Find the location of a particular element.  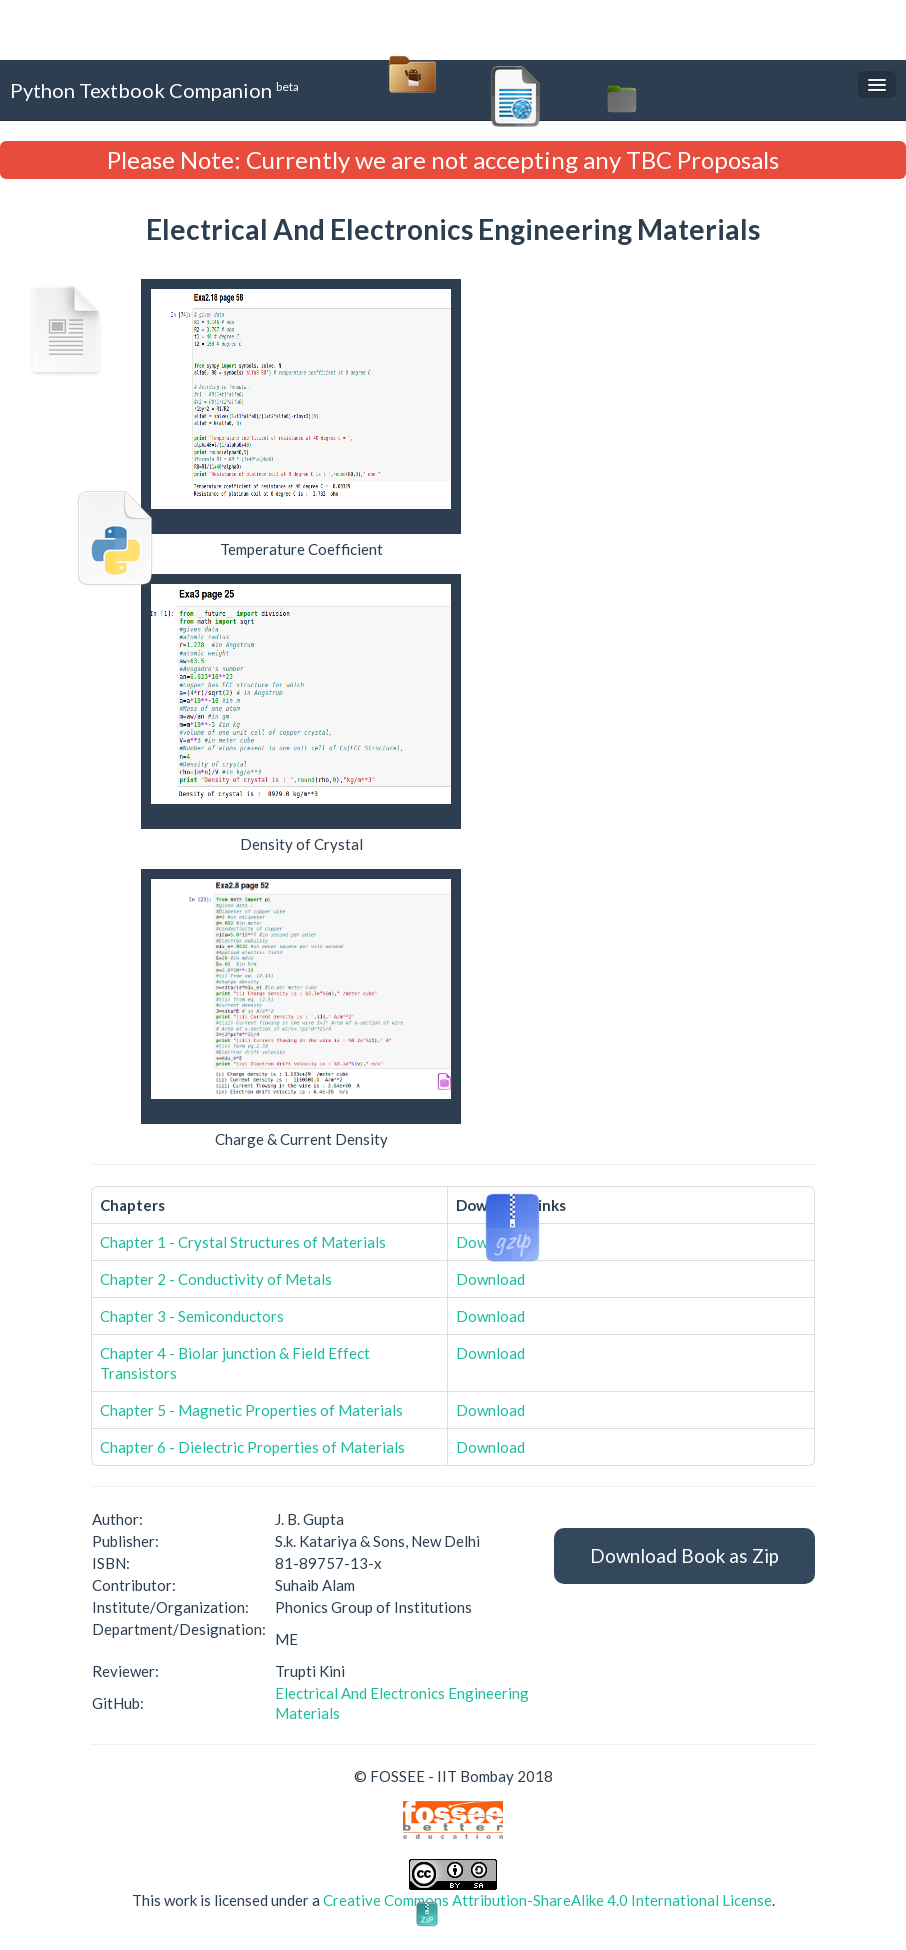

folder containing android ice cream sandwich system files is located at coordinates (412, 75).